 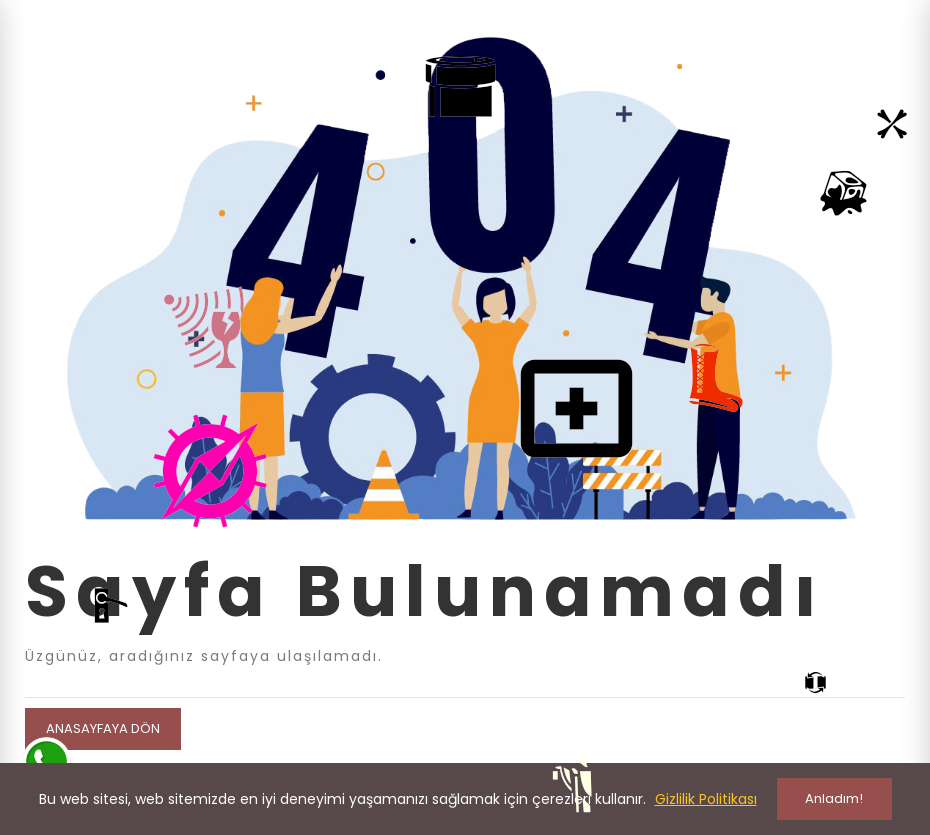 What do you see at coordinates (892, 124) in the screenshot?
I see `indicates danger or deadly hazard in game` at bounding box center [892, 124].